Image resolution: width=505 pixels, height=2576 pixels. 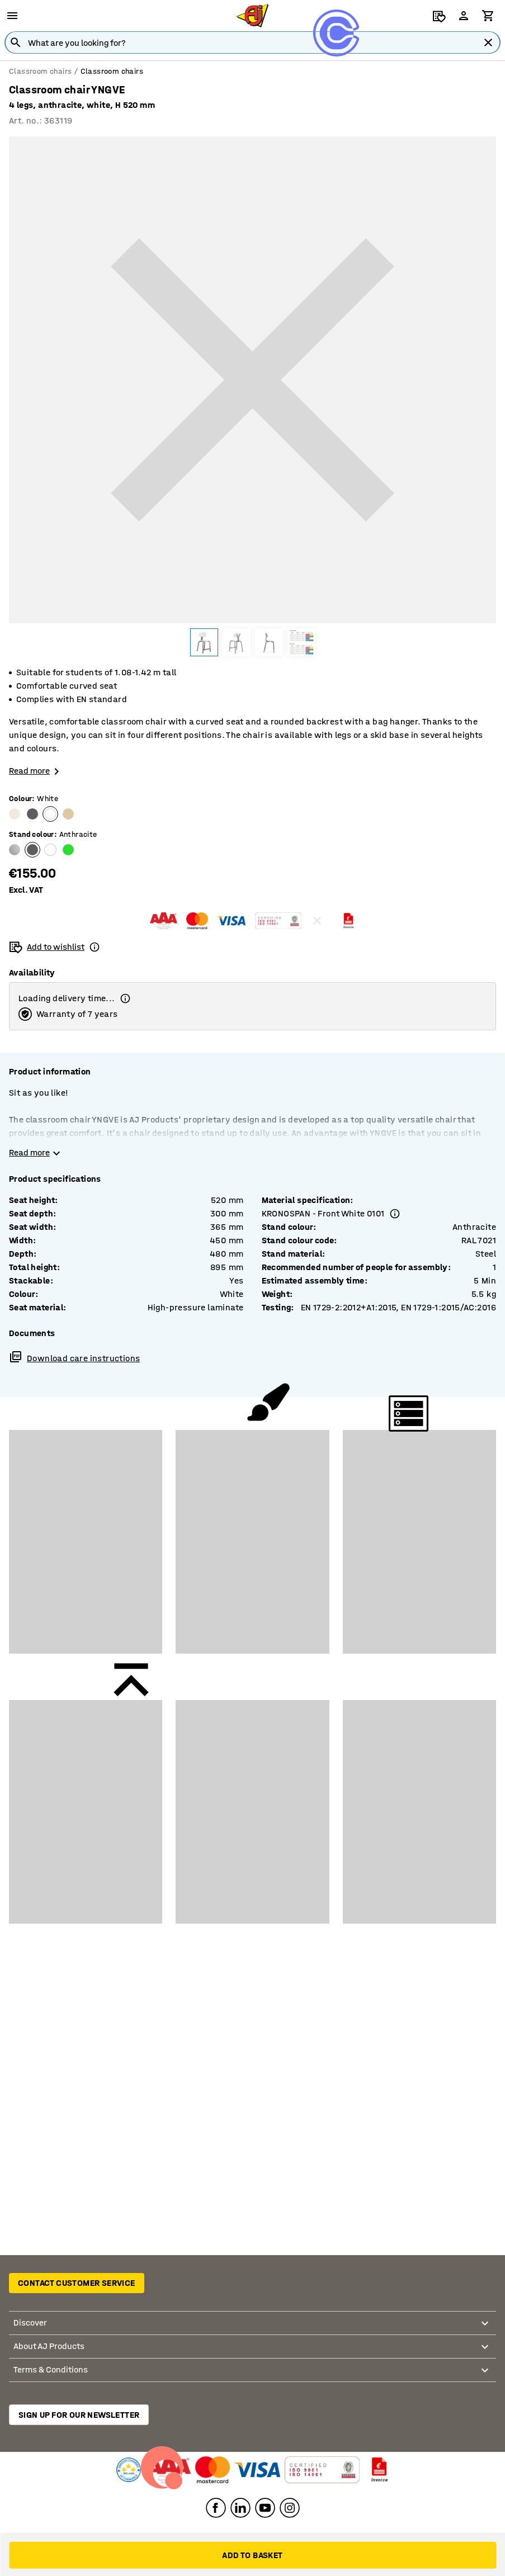 I want to click on openmediavault network-attached storage application, so click(x=408, y=1413).